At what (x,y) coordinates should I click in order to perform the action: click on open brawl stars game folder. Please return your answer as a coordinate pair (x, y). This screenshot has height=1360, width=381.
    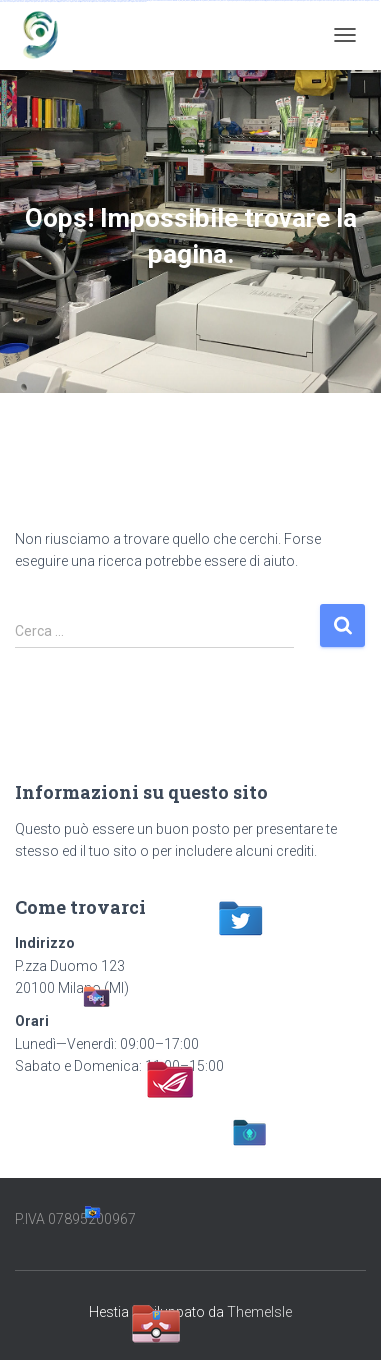
    Looking at the image, I should click on (92, 1212).